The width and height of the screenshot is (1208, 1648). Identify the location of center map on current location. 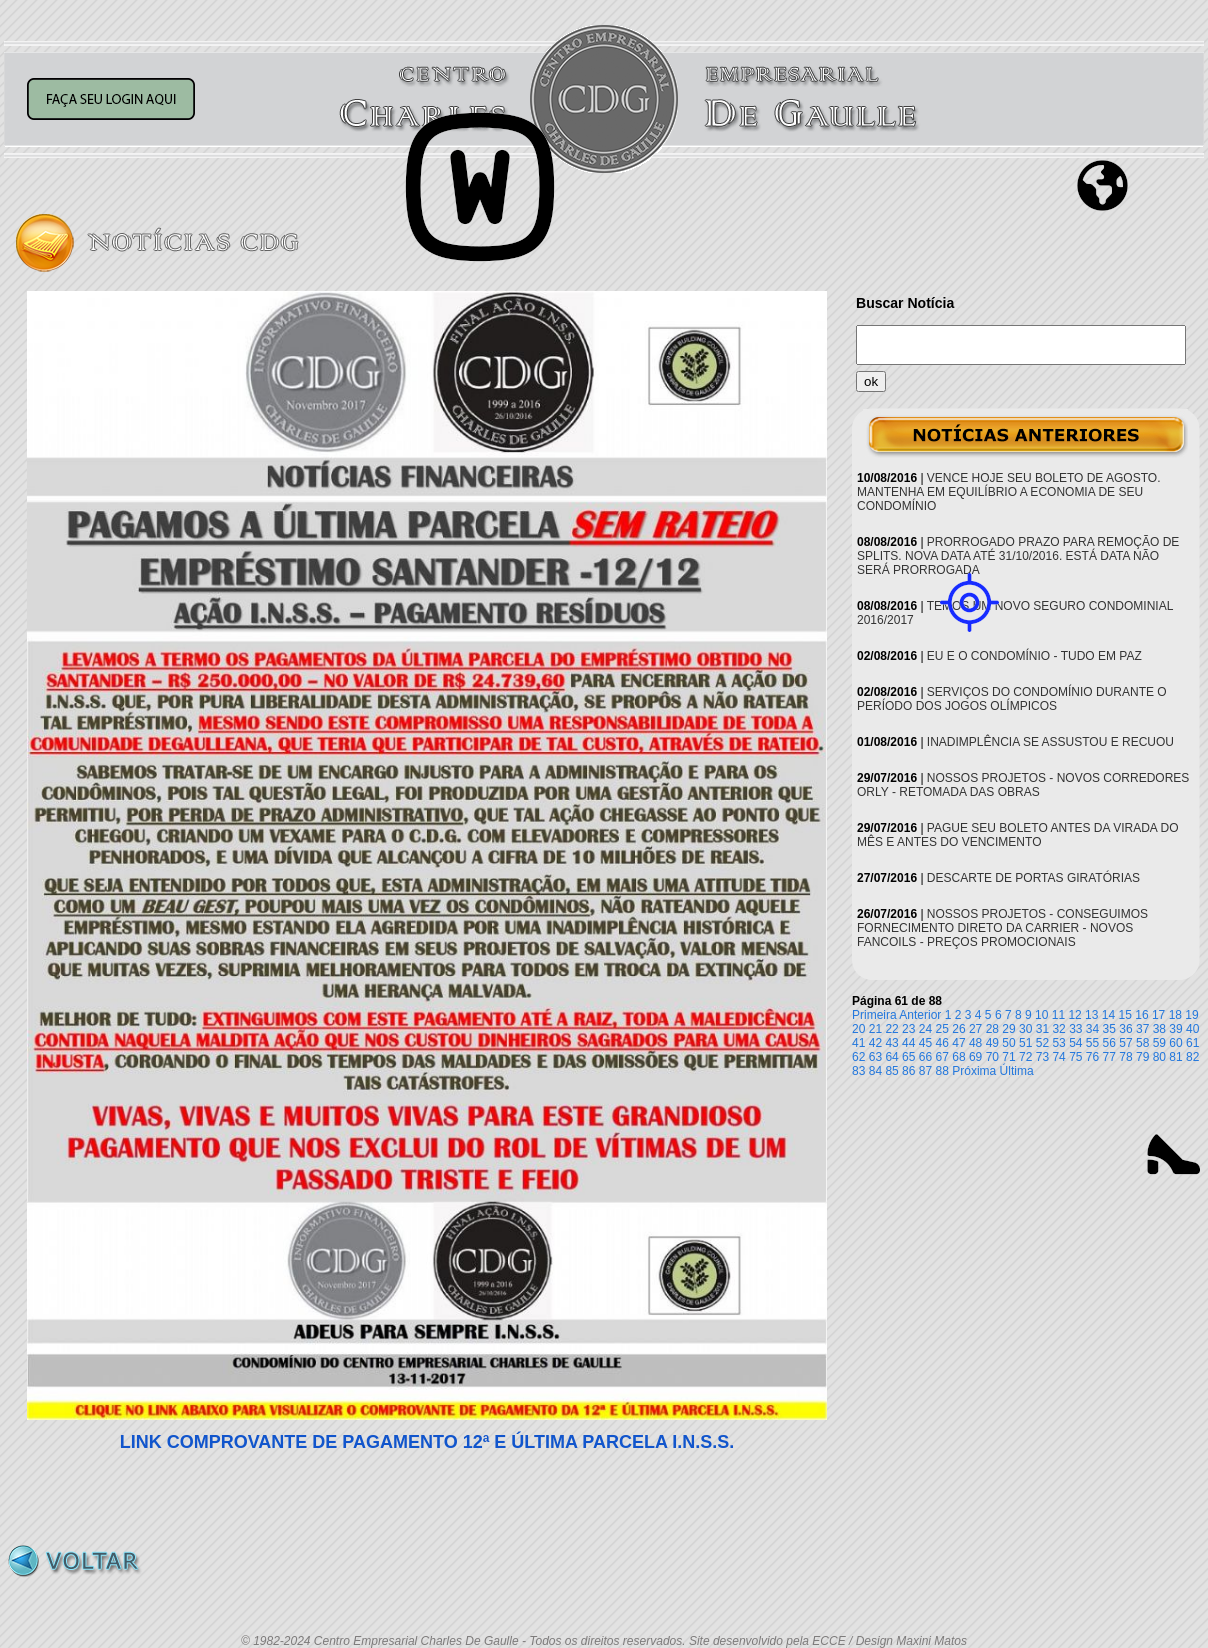
(969, 602).